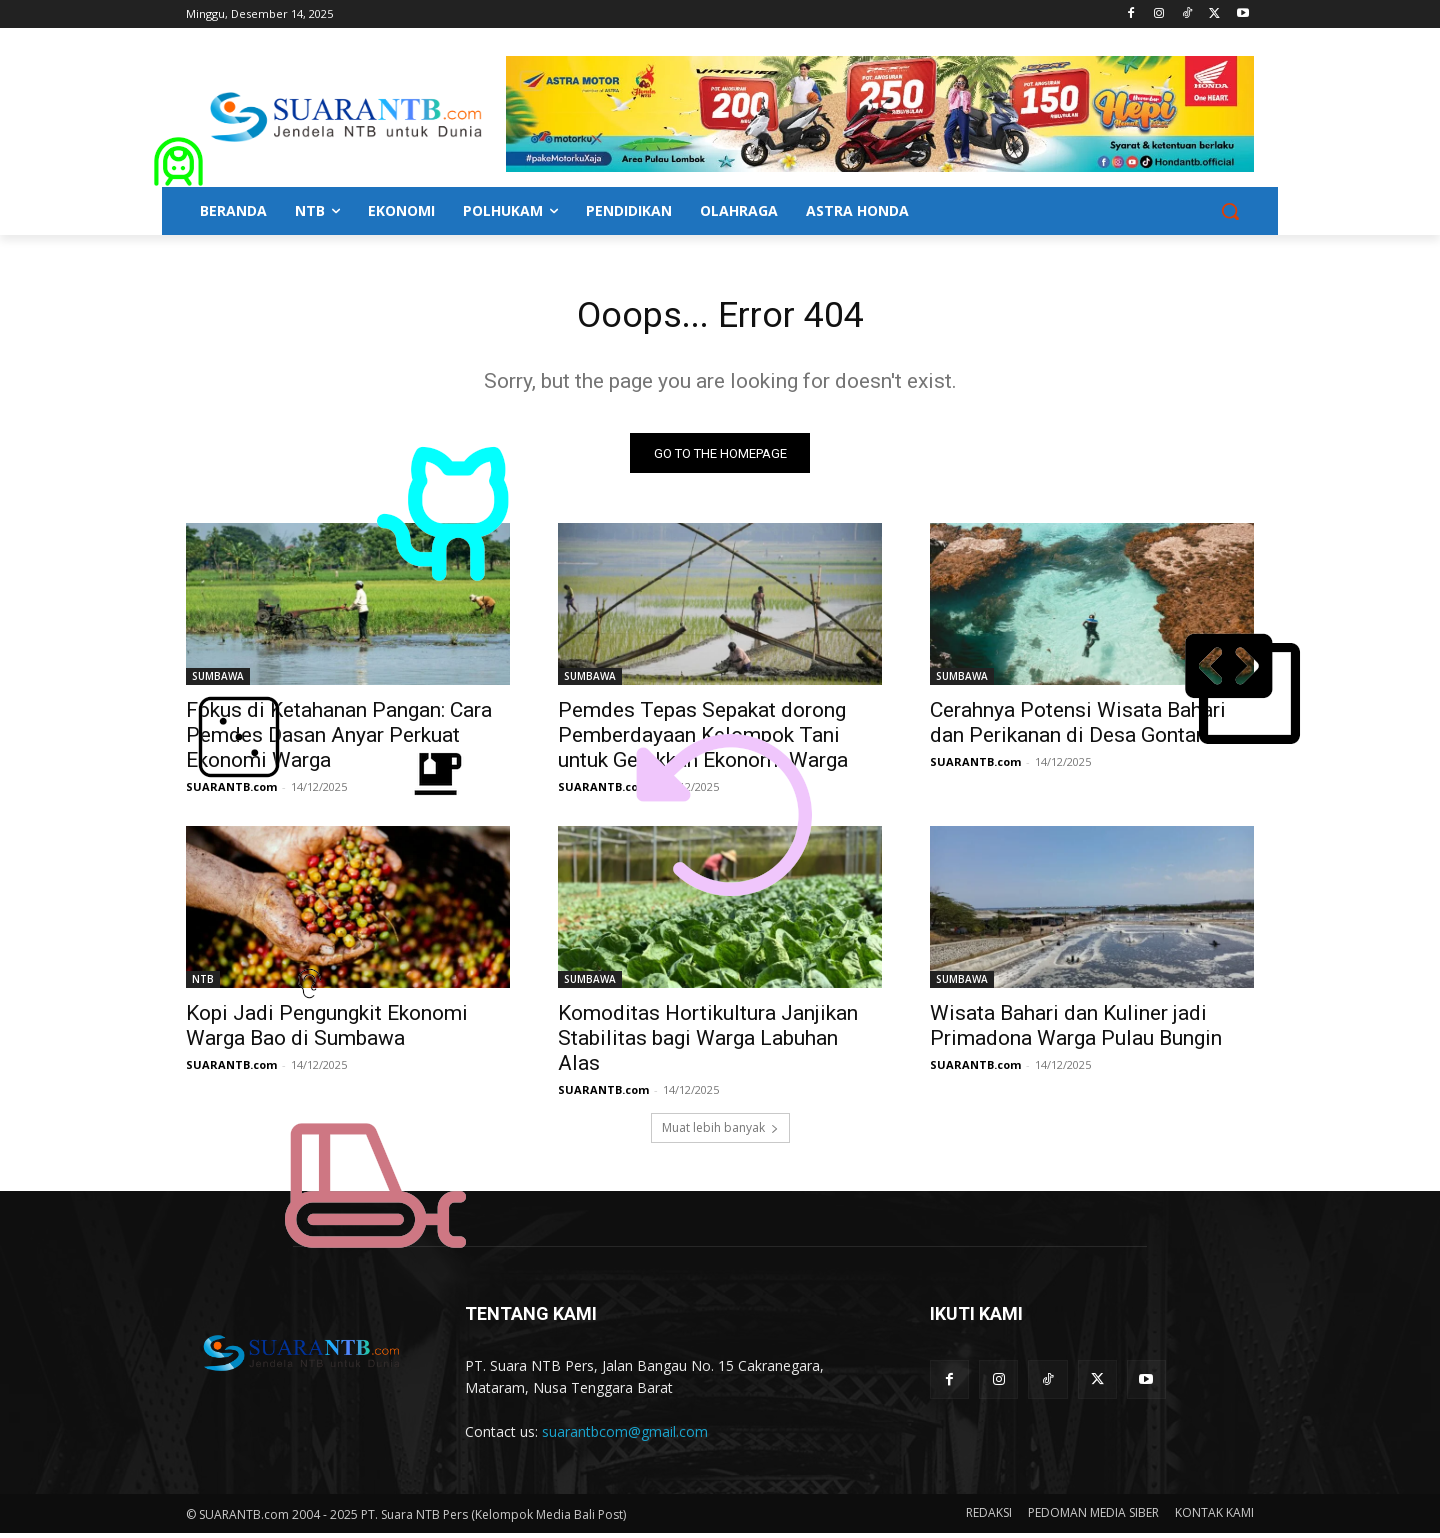 The height and width of the screenshot is (1538, 1440). I want to click on insert a code block, so click(1249, 693).